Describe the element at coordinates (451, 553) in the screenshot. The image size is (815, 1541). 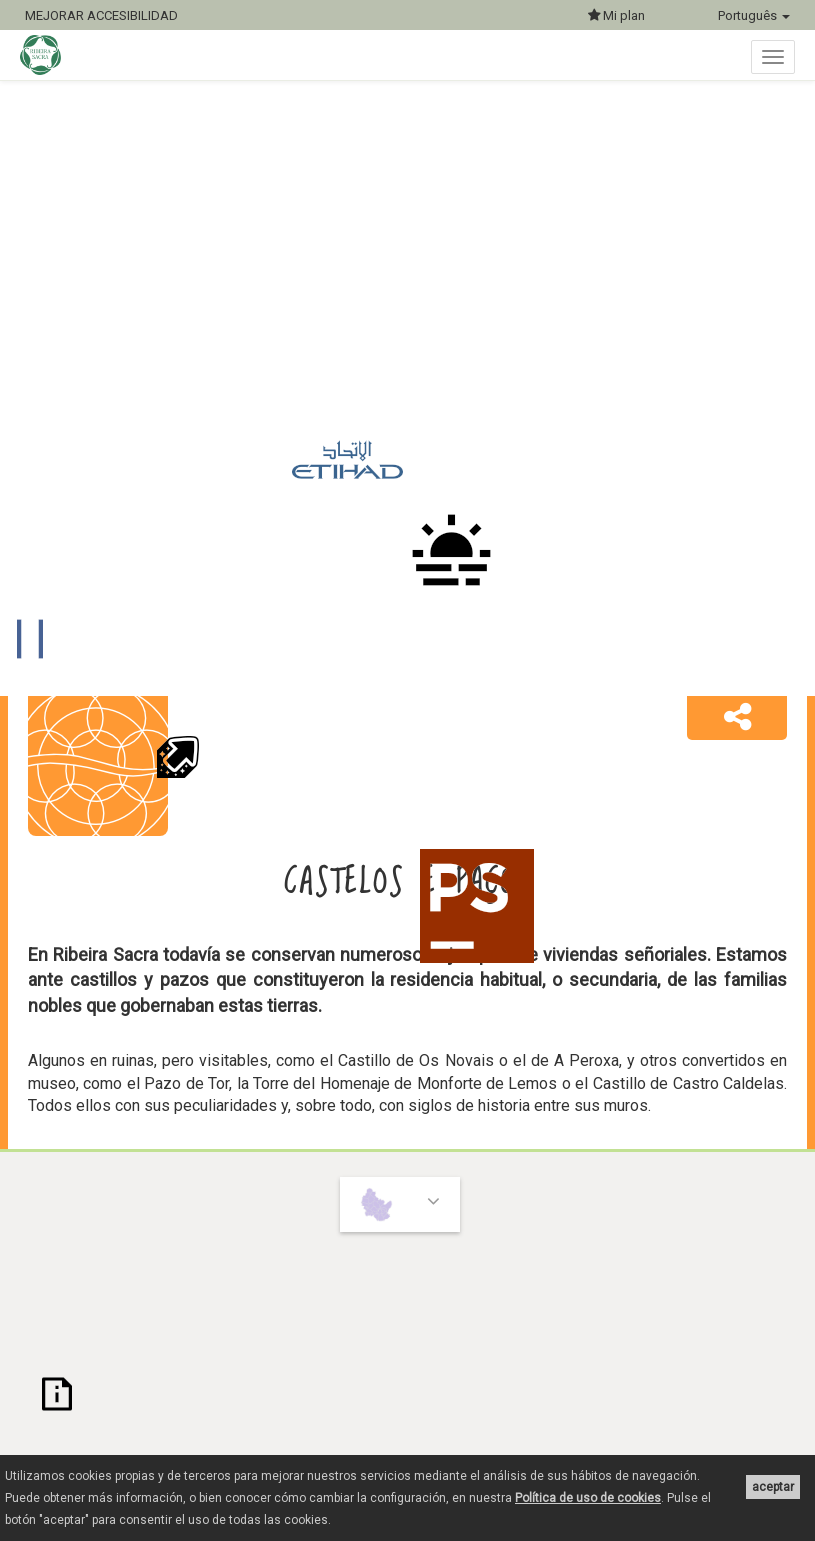
I see `indicates hazy weather conditions` at that location.